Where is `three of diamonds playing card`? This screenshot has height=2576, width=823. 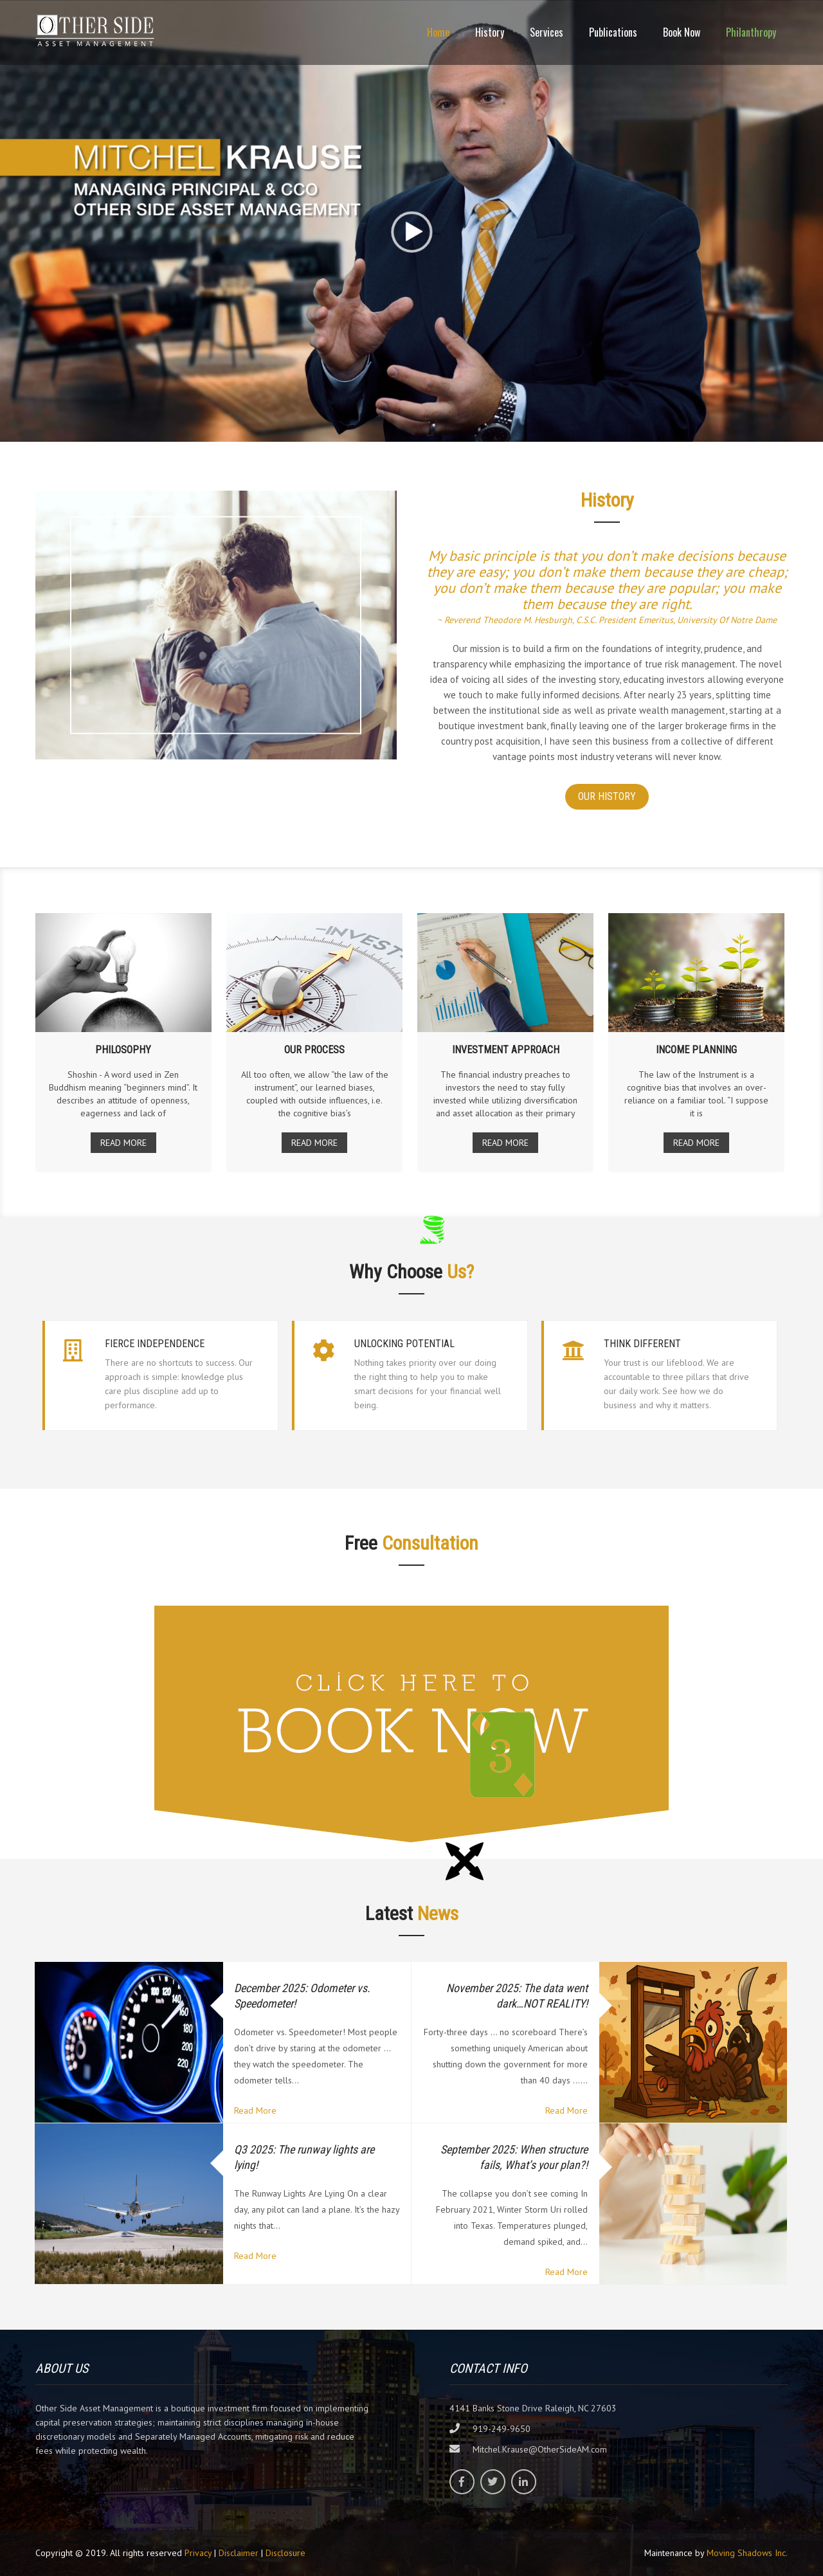 three of diamonds playing card is located at coordinates (502, 1755).